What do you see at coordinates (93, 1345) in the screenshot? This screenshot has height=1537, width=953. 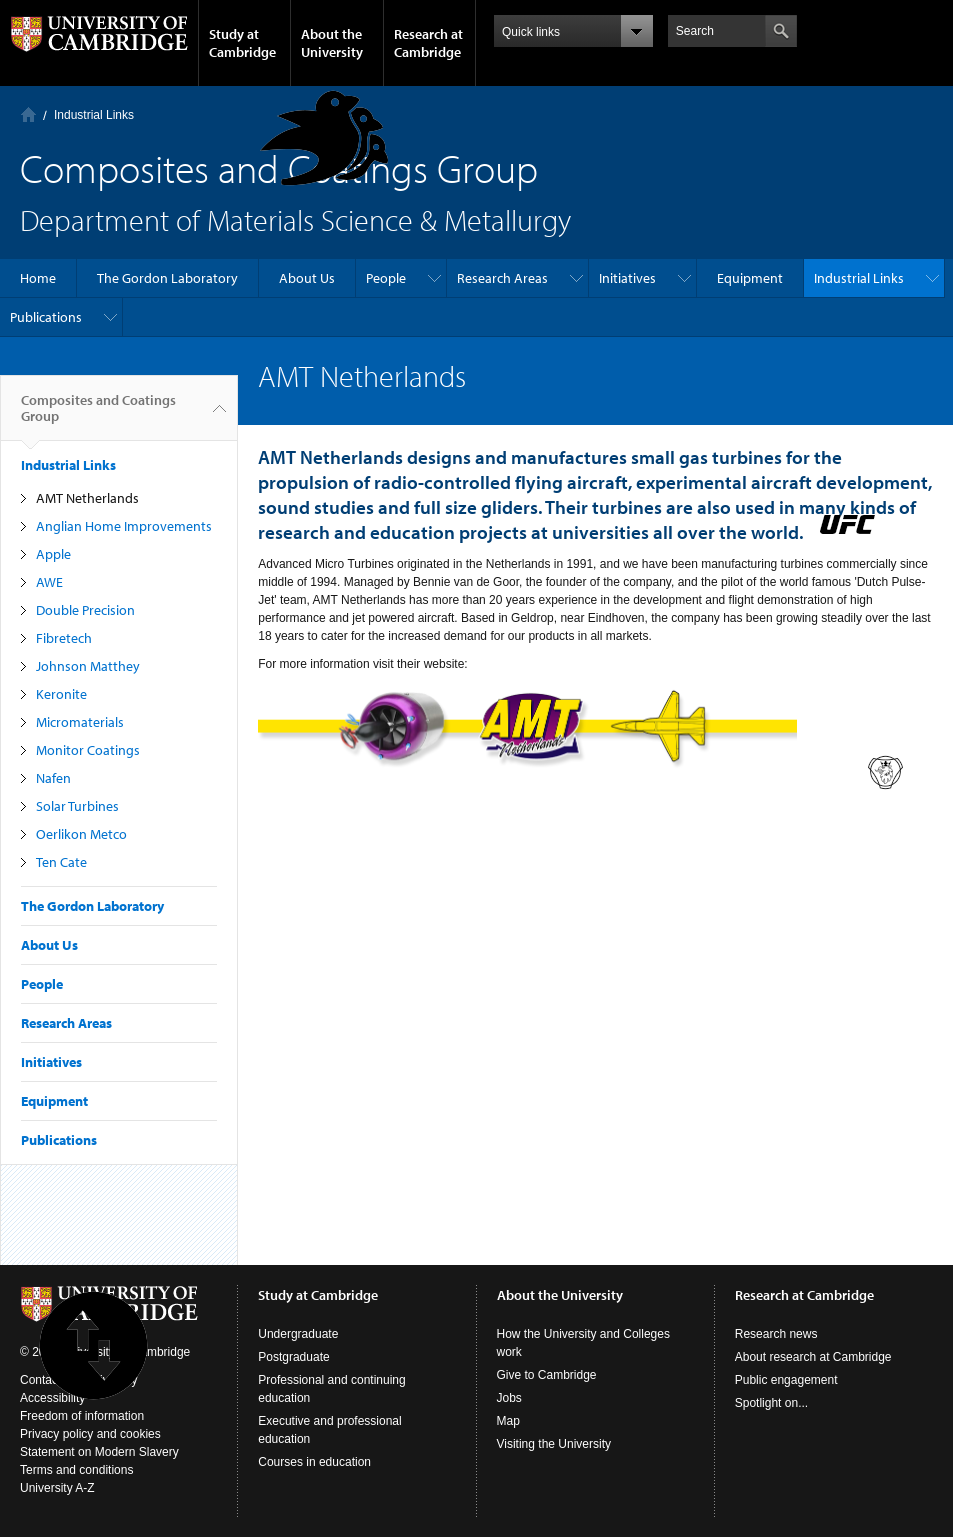 I see `swap or exchange currencies` at bounding box center [93, 1345].